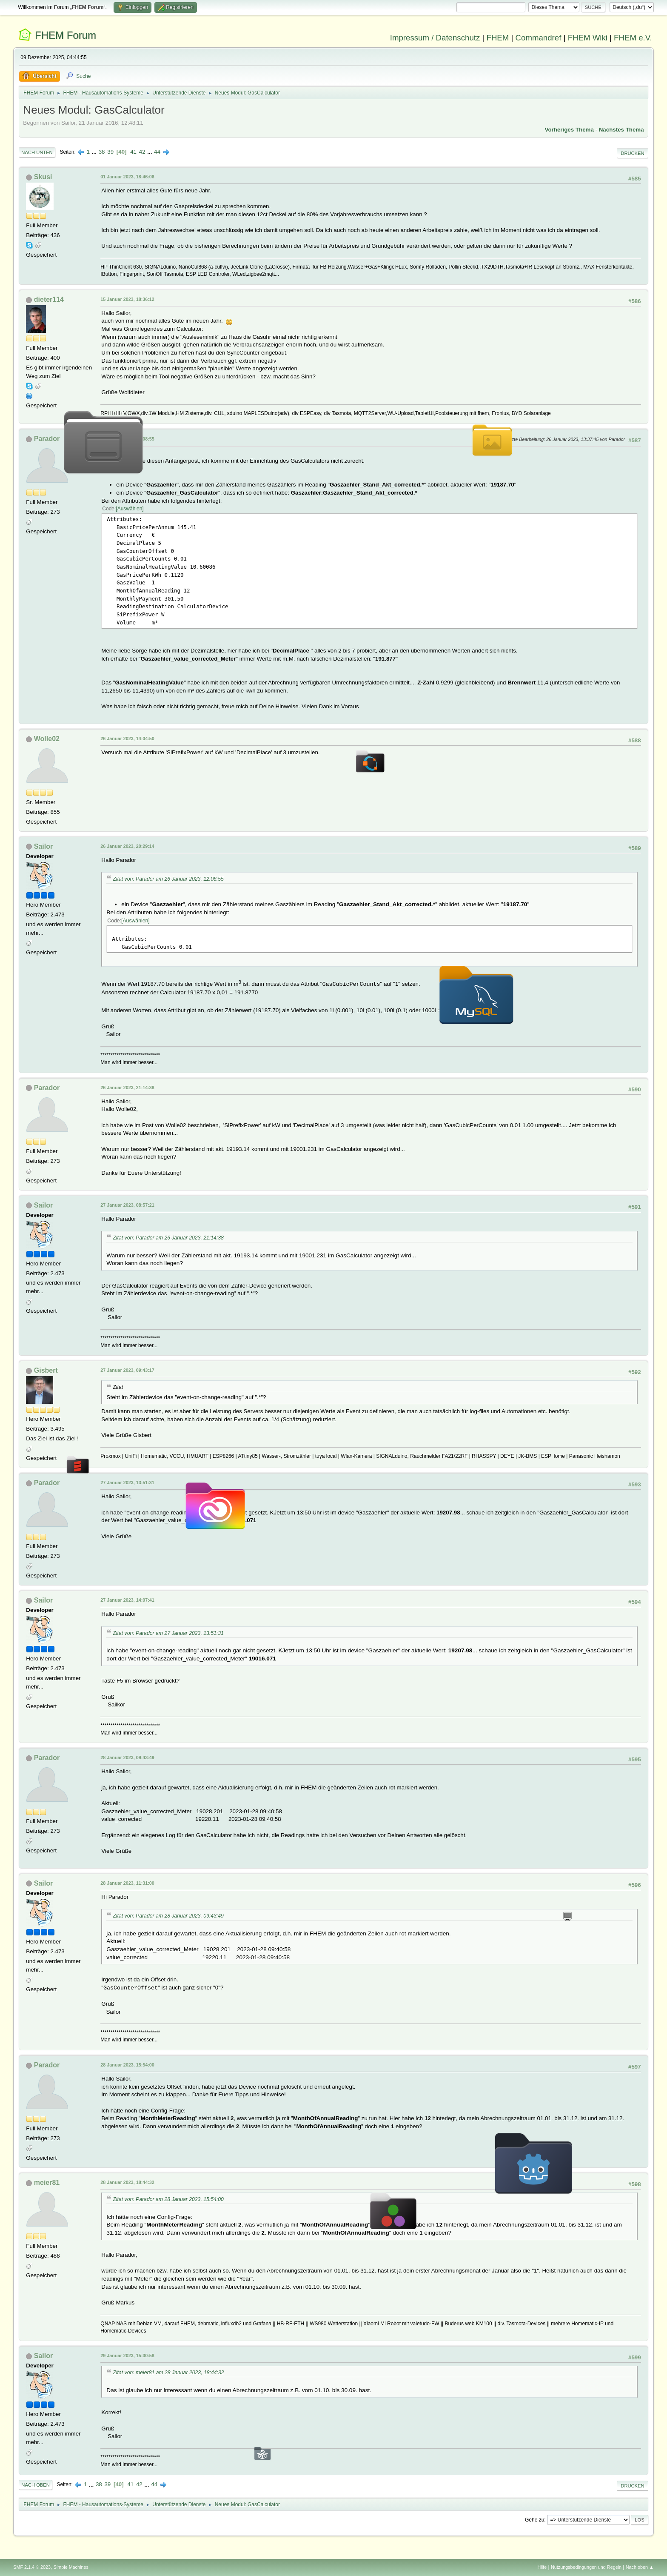 Image resolution: width=667 pixels, height=2576 pixels. I want to click on open adobe creative cloud files folder, so click(215, 1507).